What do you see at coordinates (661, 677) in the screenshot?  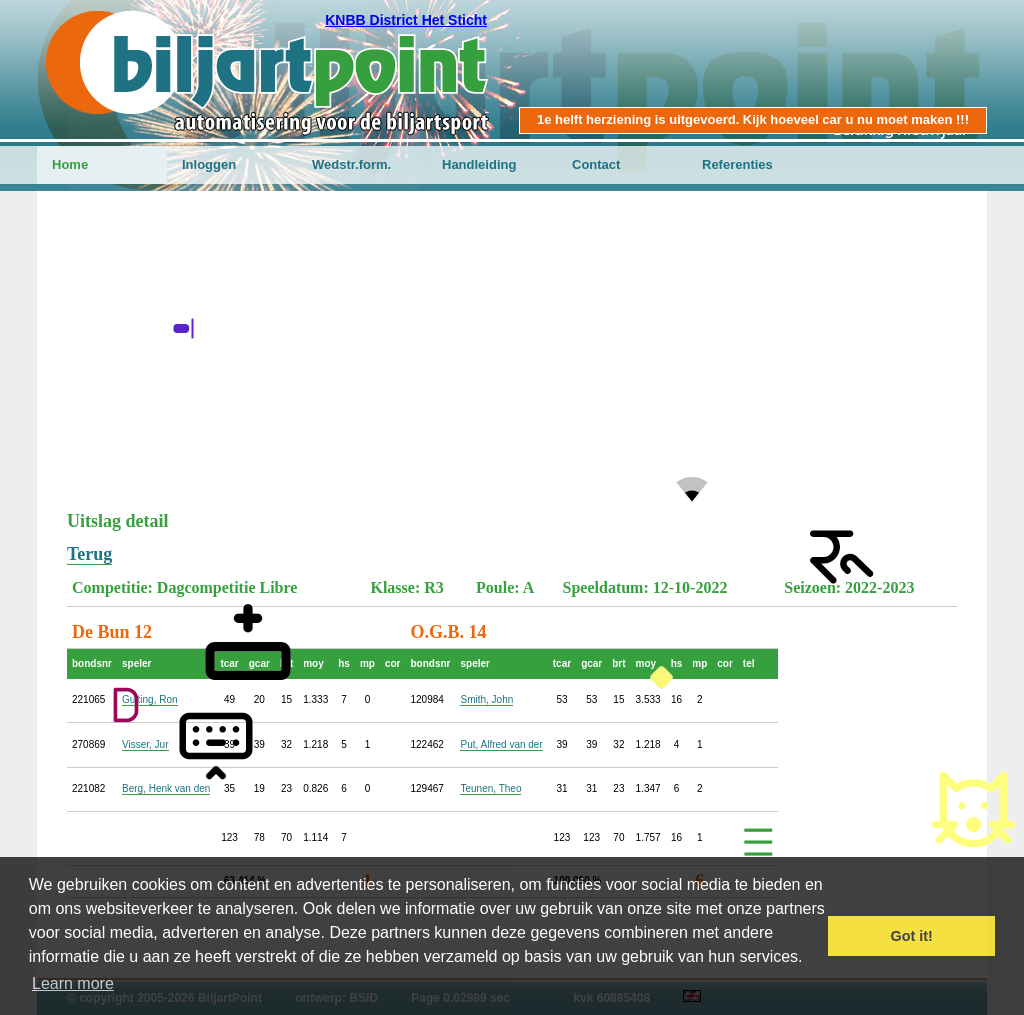 I see `indicates a diamond or rotated square marker` at bounding box center [661, 677].